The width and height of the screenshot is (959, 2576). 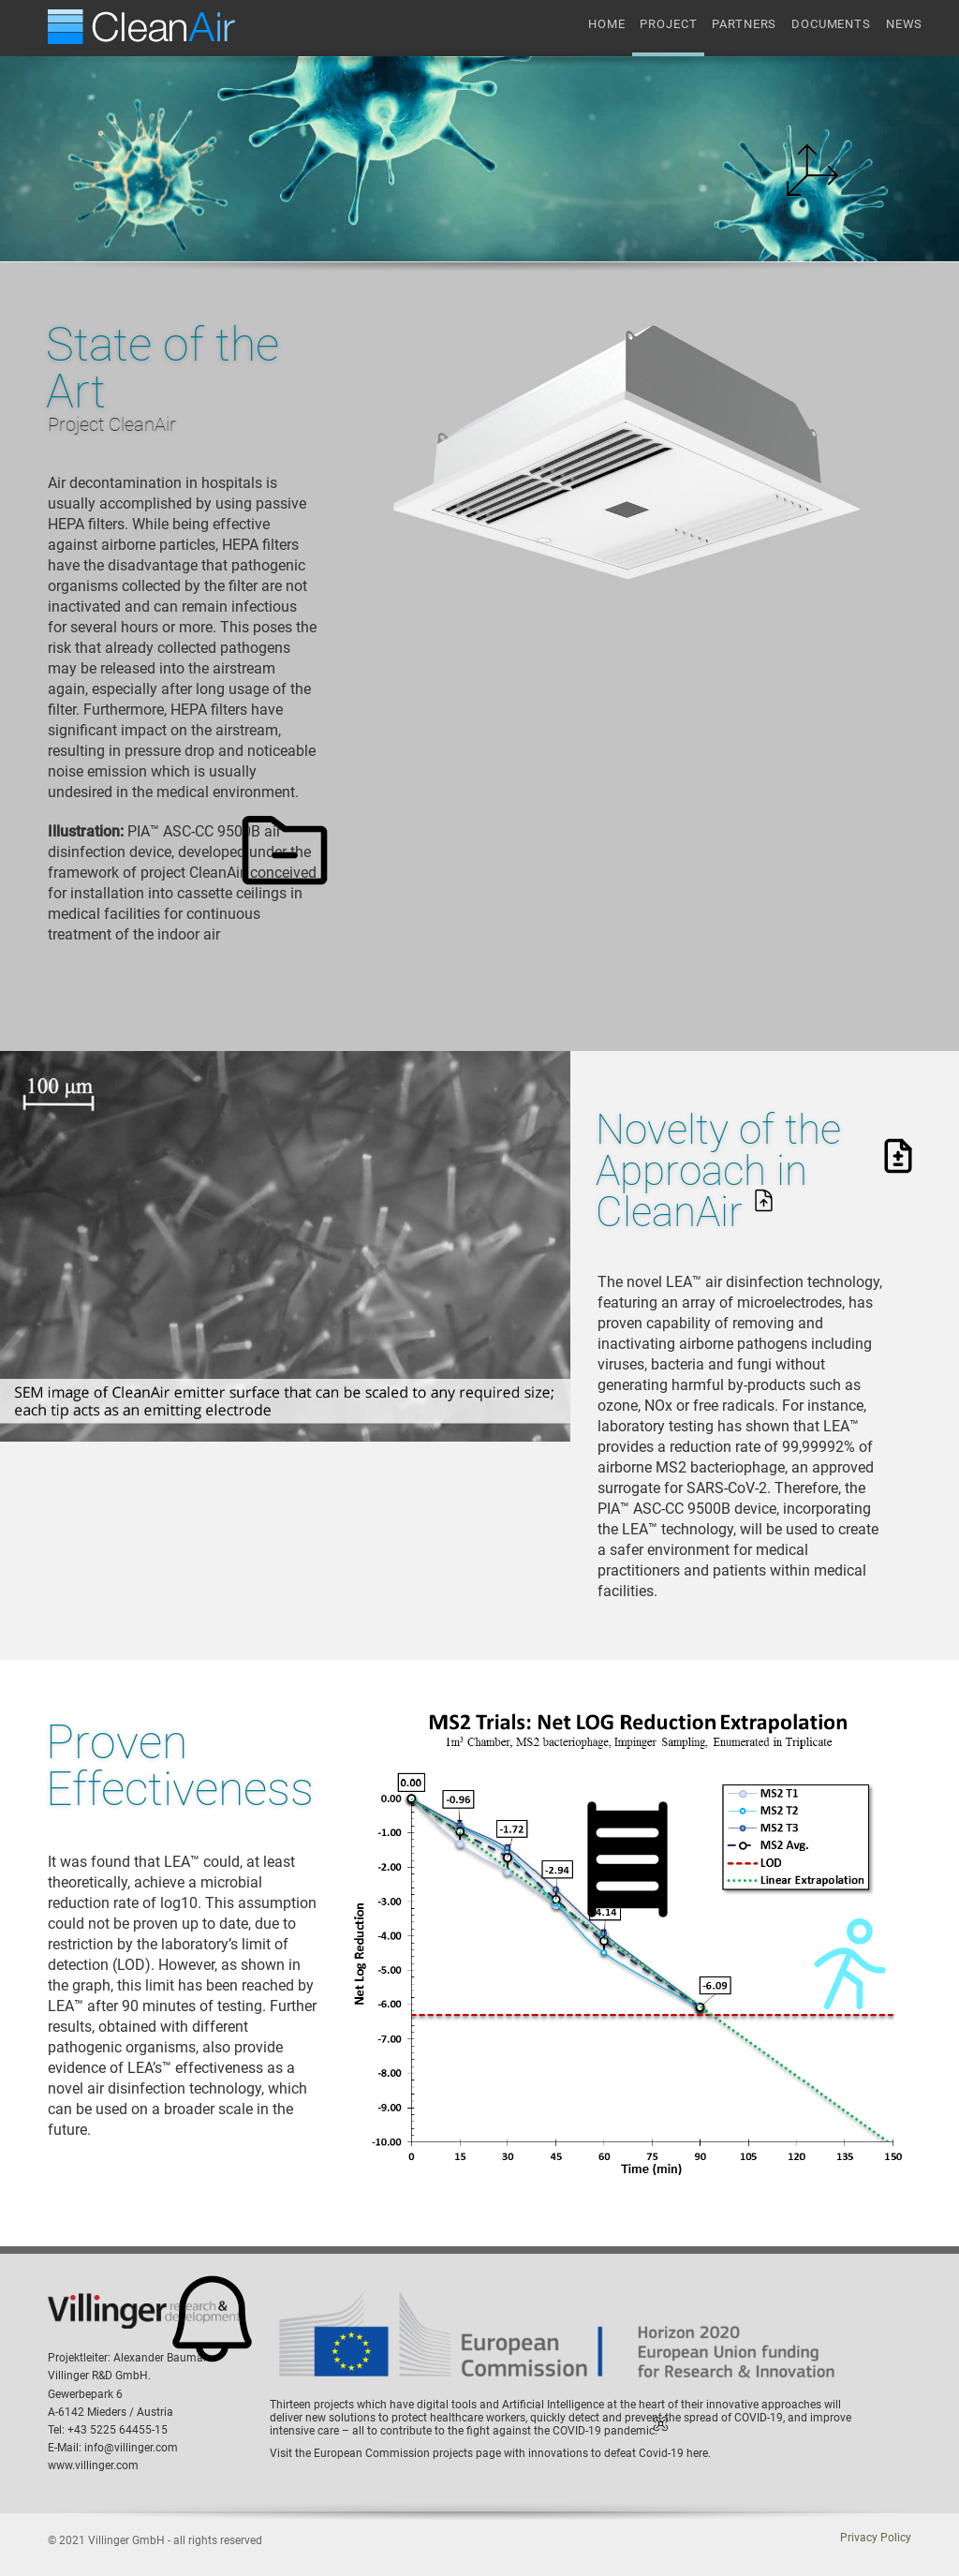 What do you see at coordinates (763, 1200) in the screenshot?
I see `upload a document or file` at bounding box center [763, 1200].